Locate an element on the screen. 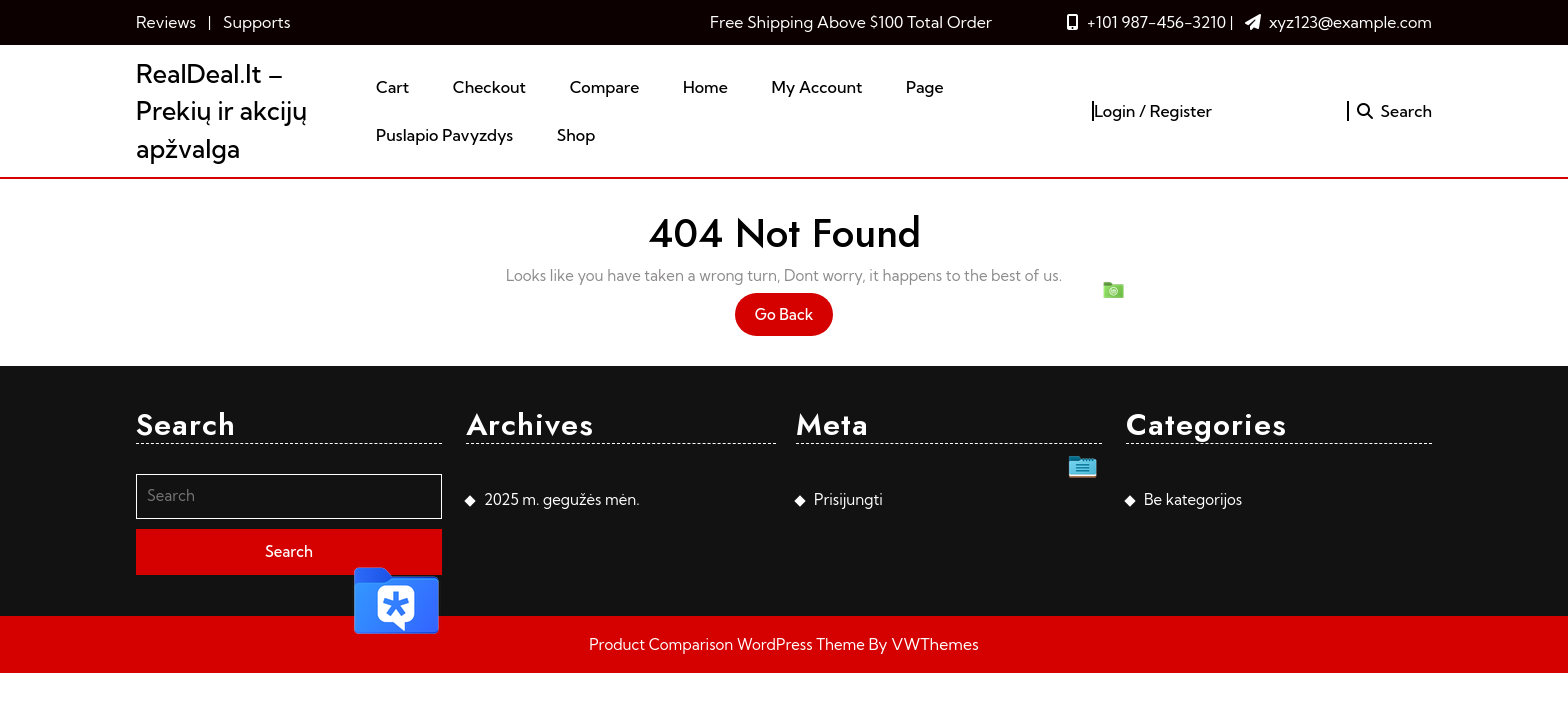 Image resolution: width=1568 pixels, height=720 pixels. open notes or documents folder is located at coordinates (1082, 467).